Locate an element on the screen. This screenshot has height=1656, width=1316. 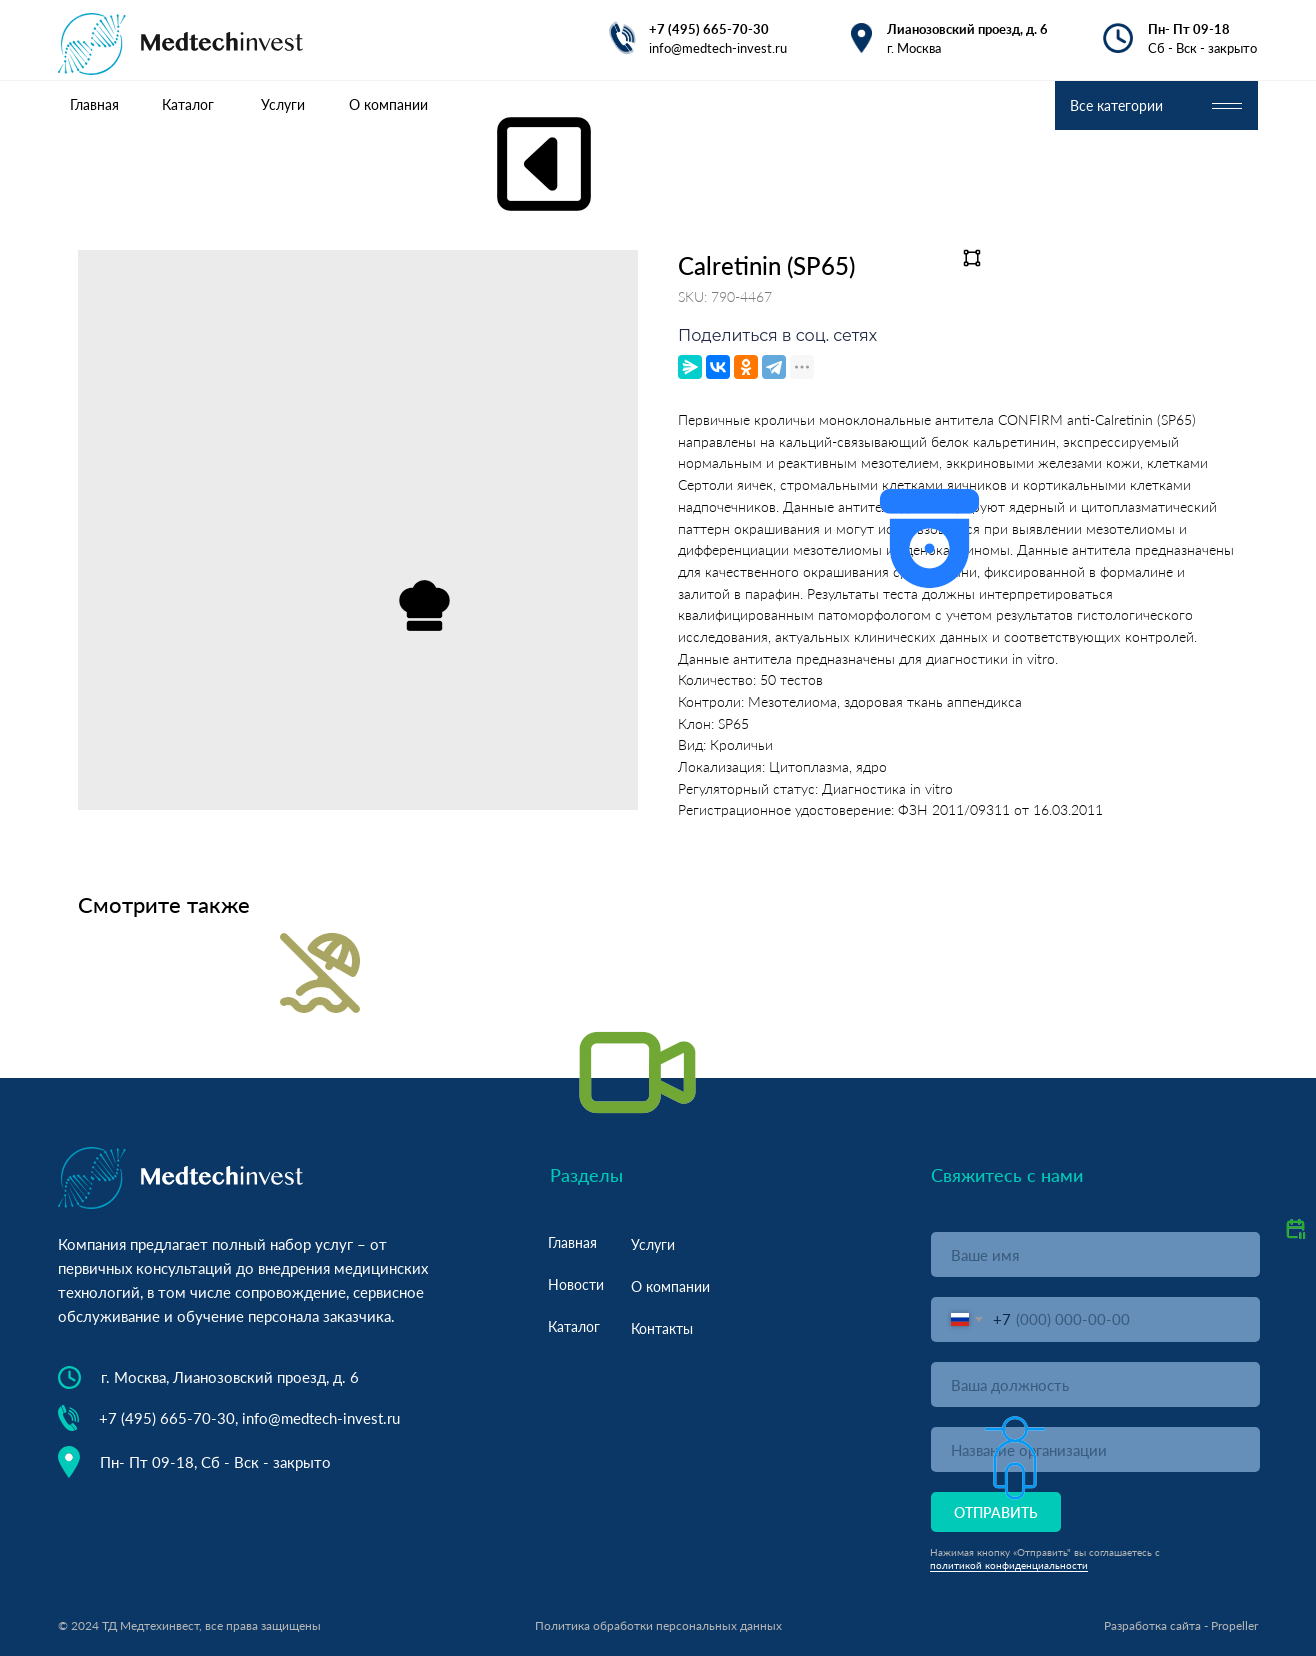
navigate to the previous item or screen is located at coordinates (544, 164).